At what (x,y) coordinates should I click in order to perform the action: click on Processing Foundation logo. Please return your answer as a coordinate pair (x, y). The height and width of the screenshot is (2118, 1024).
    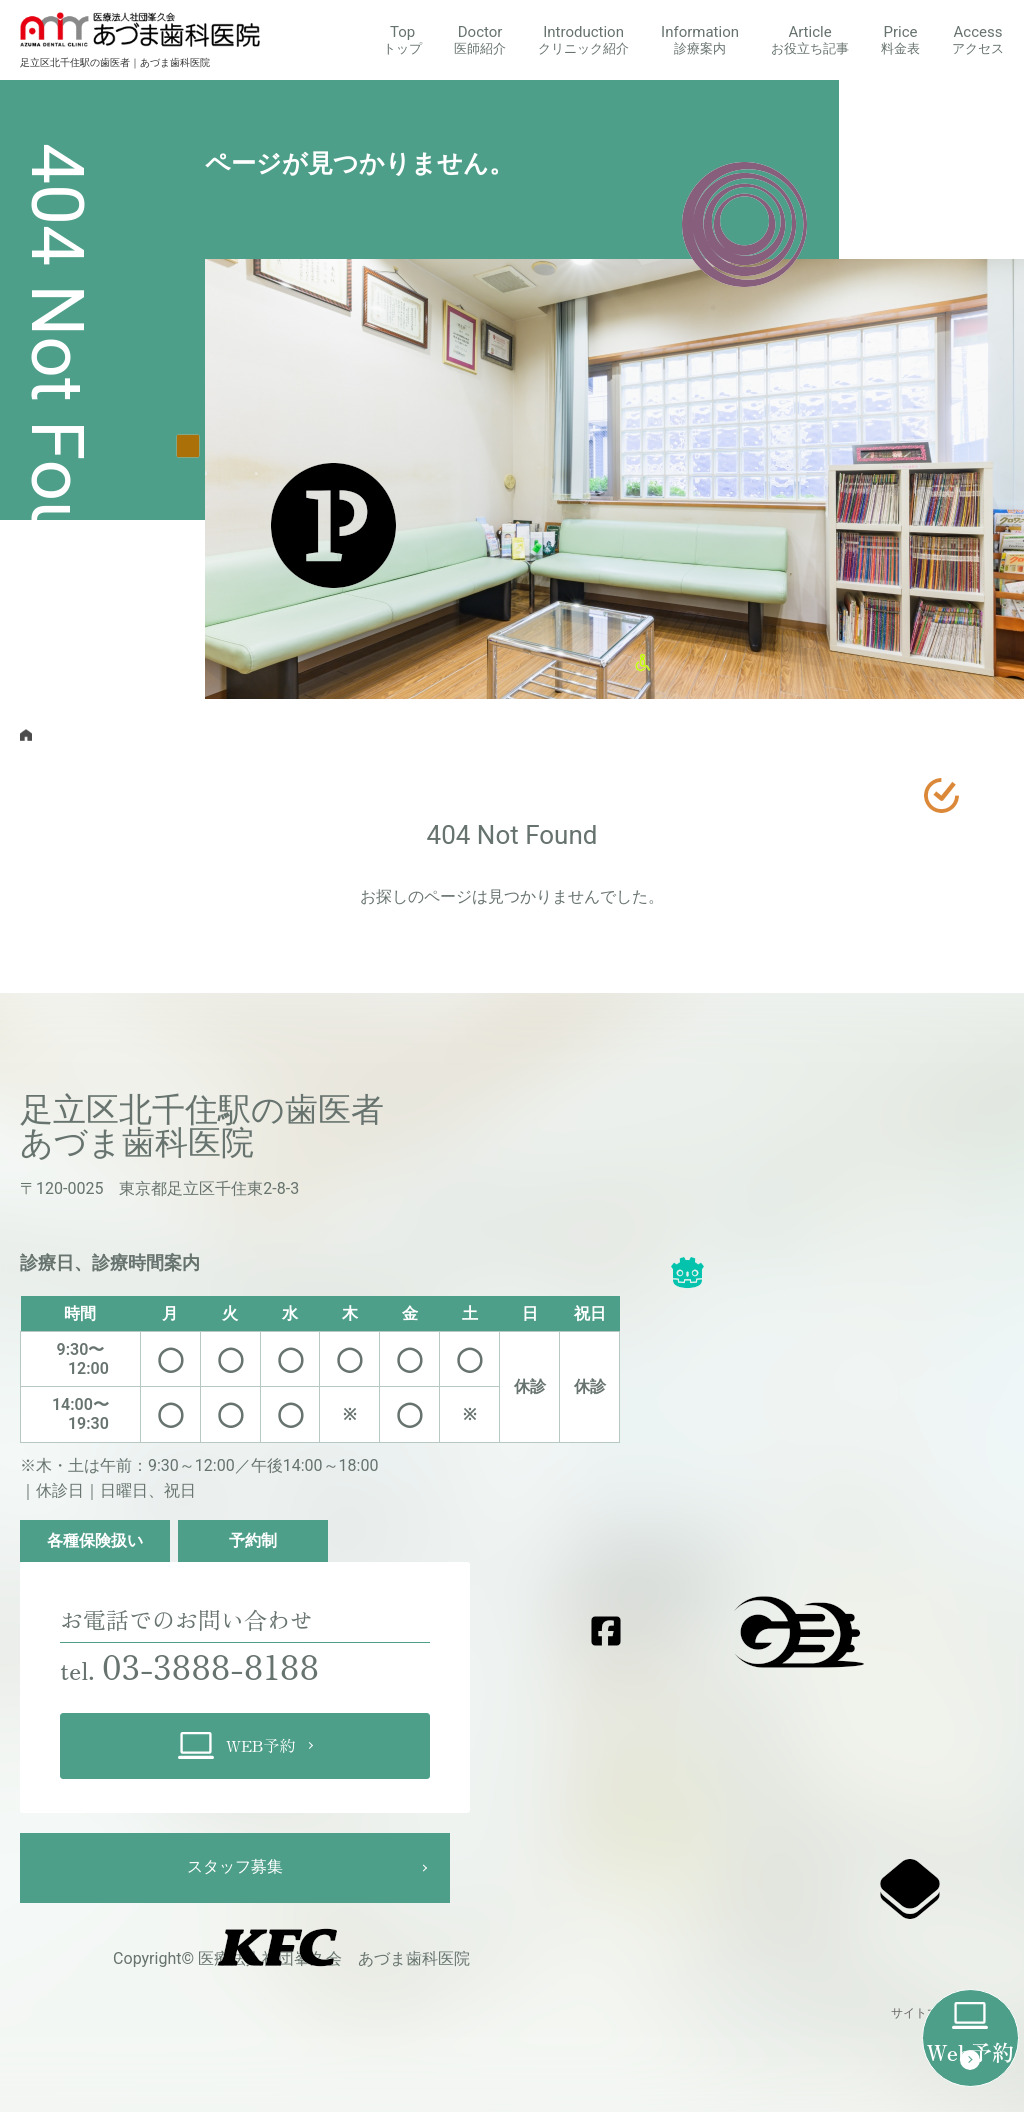
    Looking at the image, I should click on (333, 525).